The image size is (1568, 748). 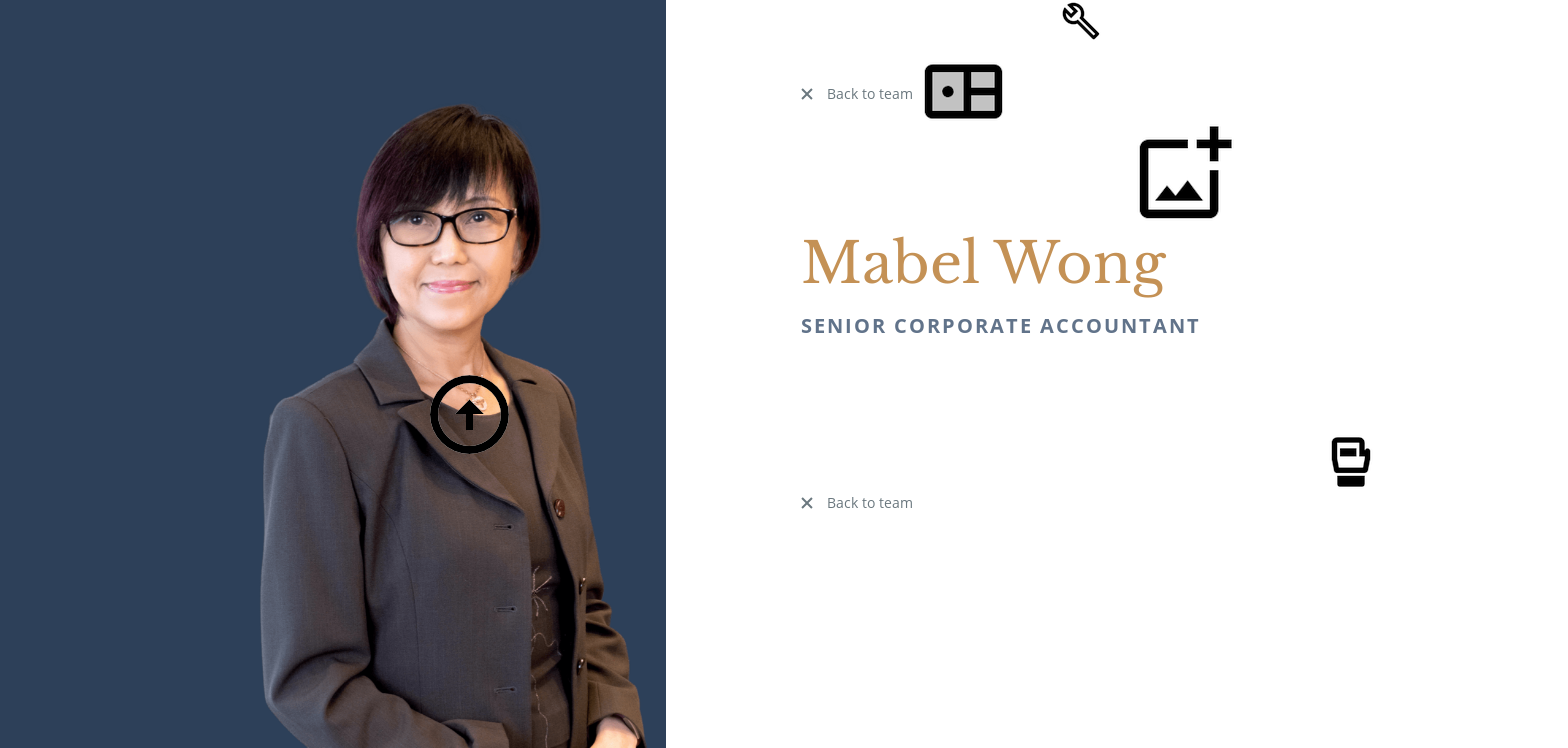 I want to click on upload a file or document, so click(x=469, y=414).